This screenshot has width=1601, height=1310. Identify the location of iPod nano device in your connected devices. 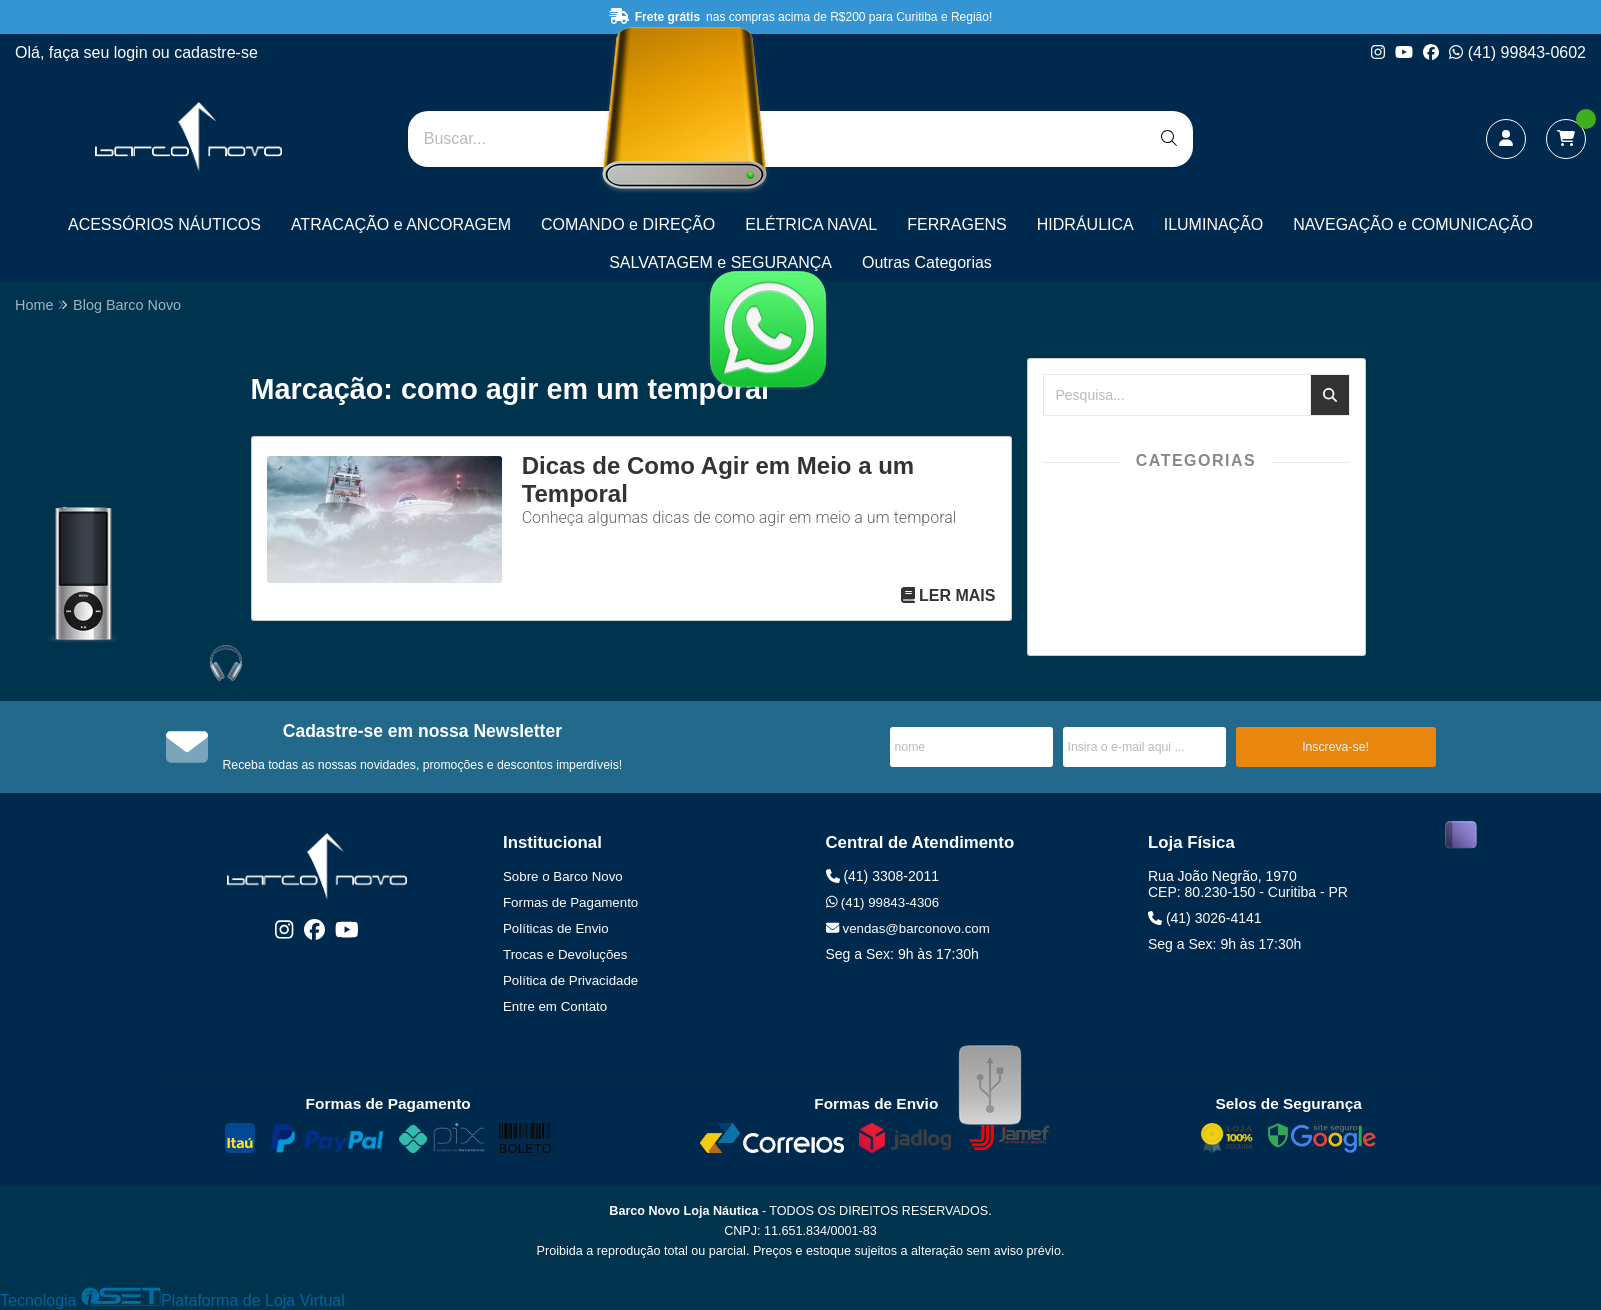
(82, 575).